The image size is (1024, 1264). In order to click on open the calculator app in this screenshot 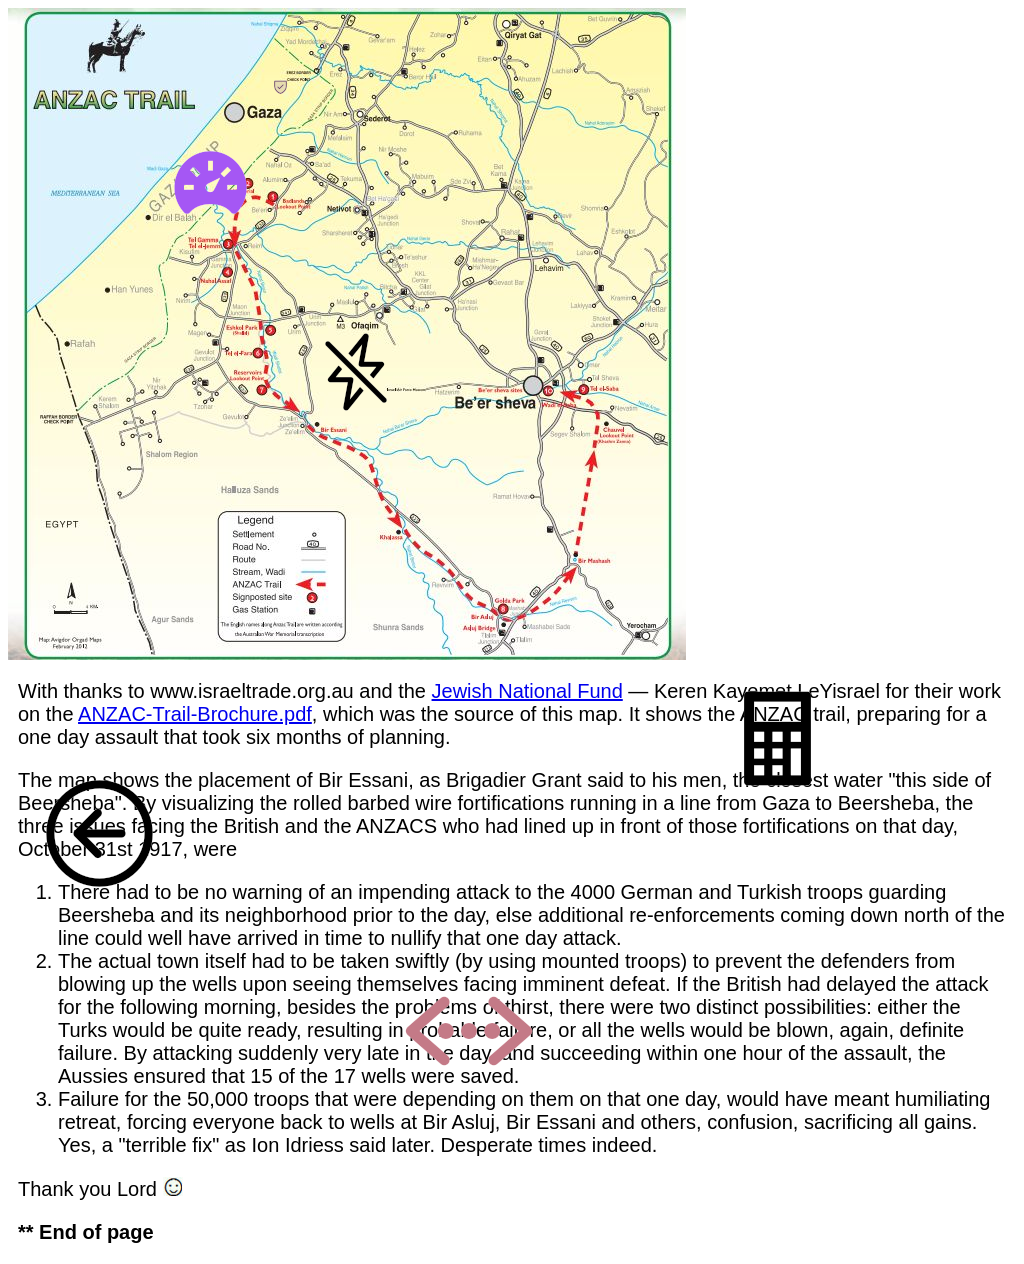, I will do `click(777, 738)`.